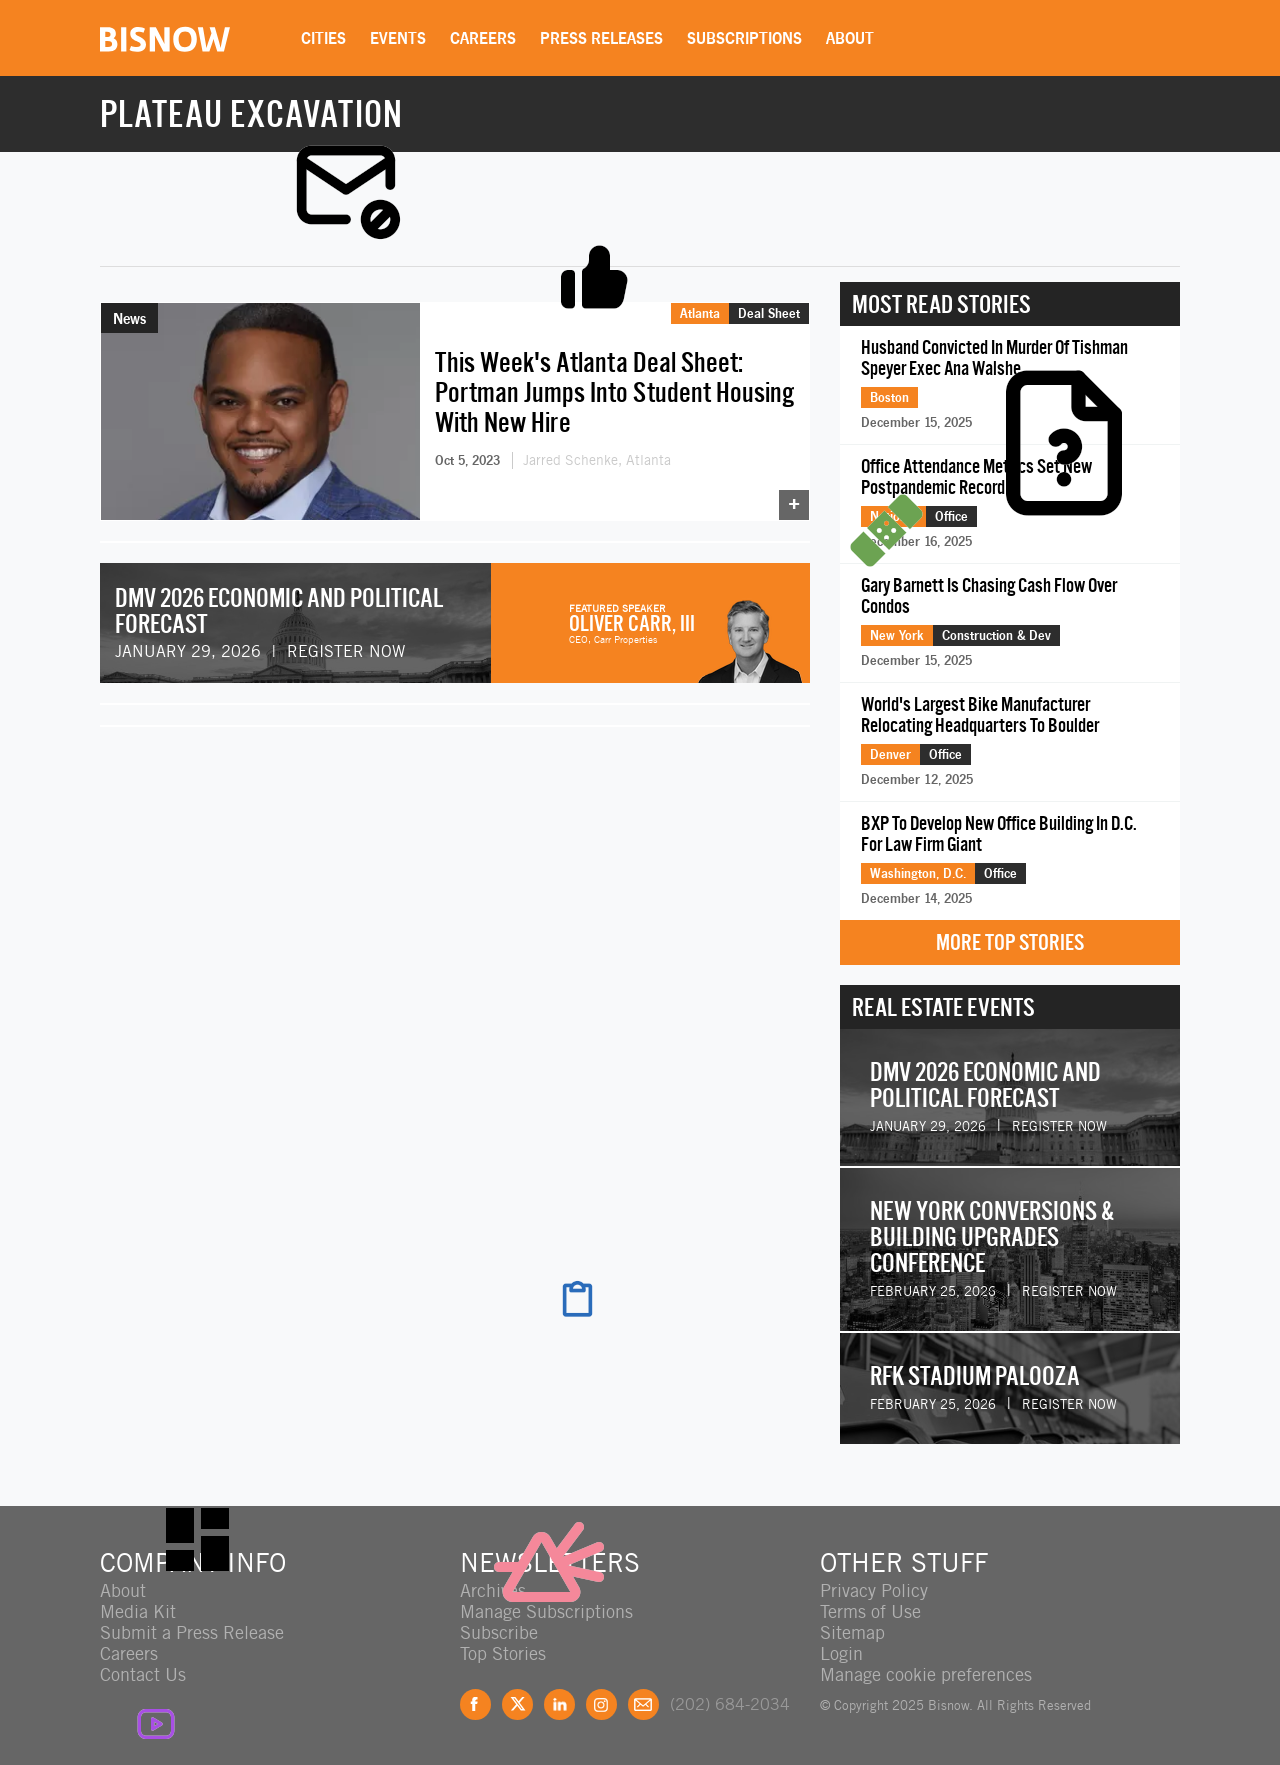 This screenshot has height=1765, width=1280. I want to click on unknown or unrecognized file type, so click(1064, 443).